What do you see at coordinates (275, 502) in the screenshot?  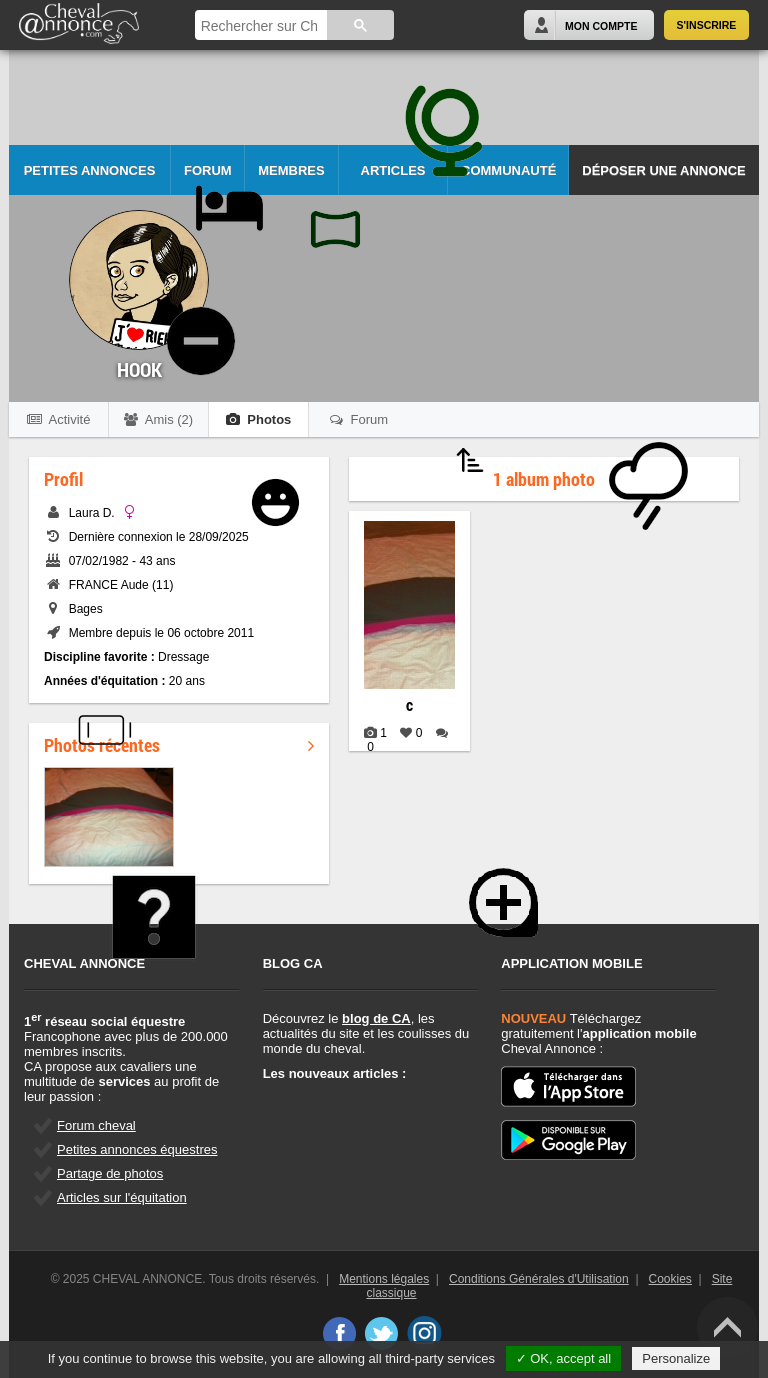 I see `react with laughter to a post or message` at bounding box center [275, 502].